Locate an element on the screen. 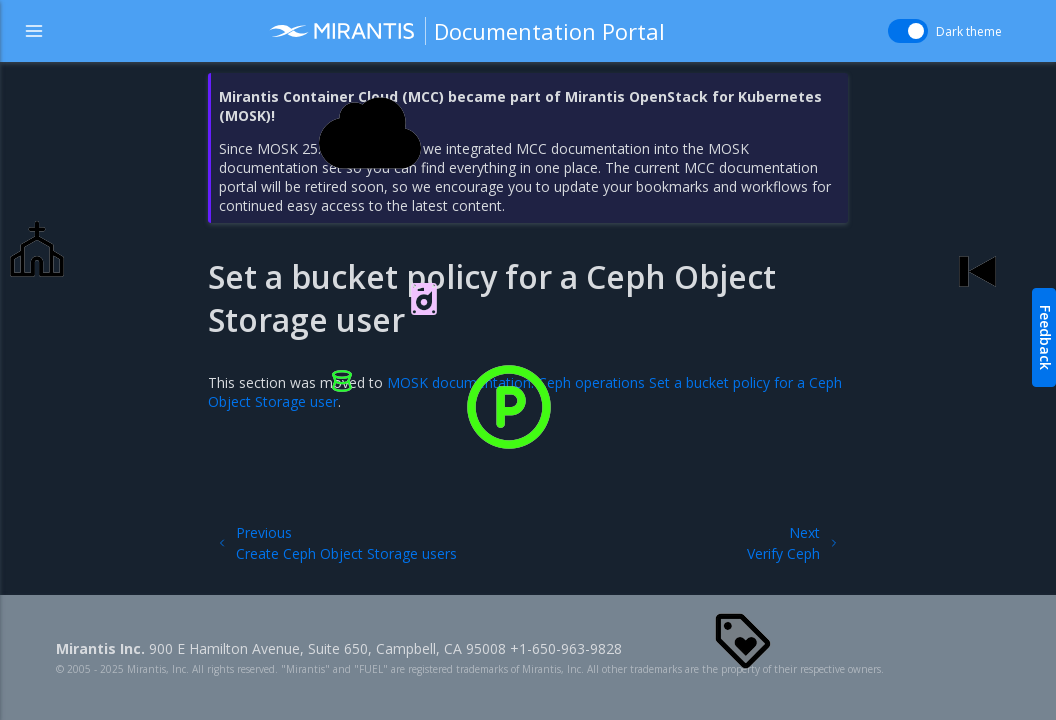 Image resolution: width=1056 pixels, height=720 pixels. access storage or disk settings is located at coordinates (424, 299).